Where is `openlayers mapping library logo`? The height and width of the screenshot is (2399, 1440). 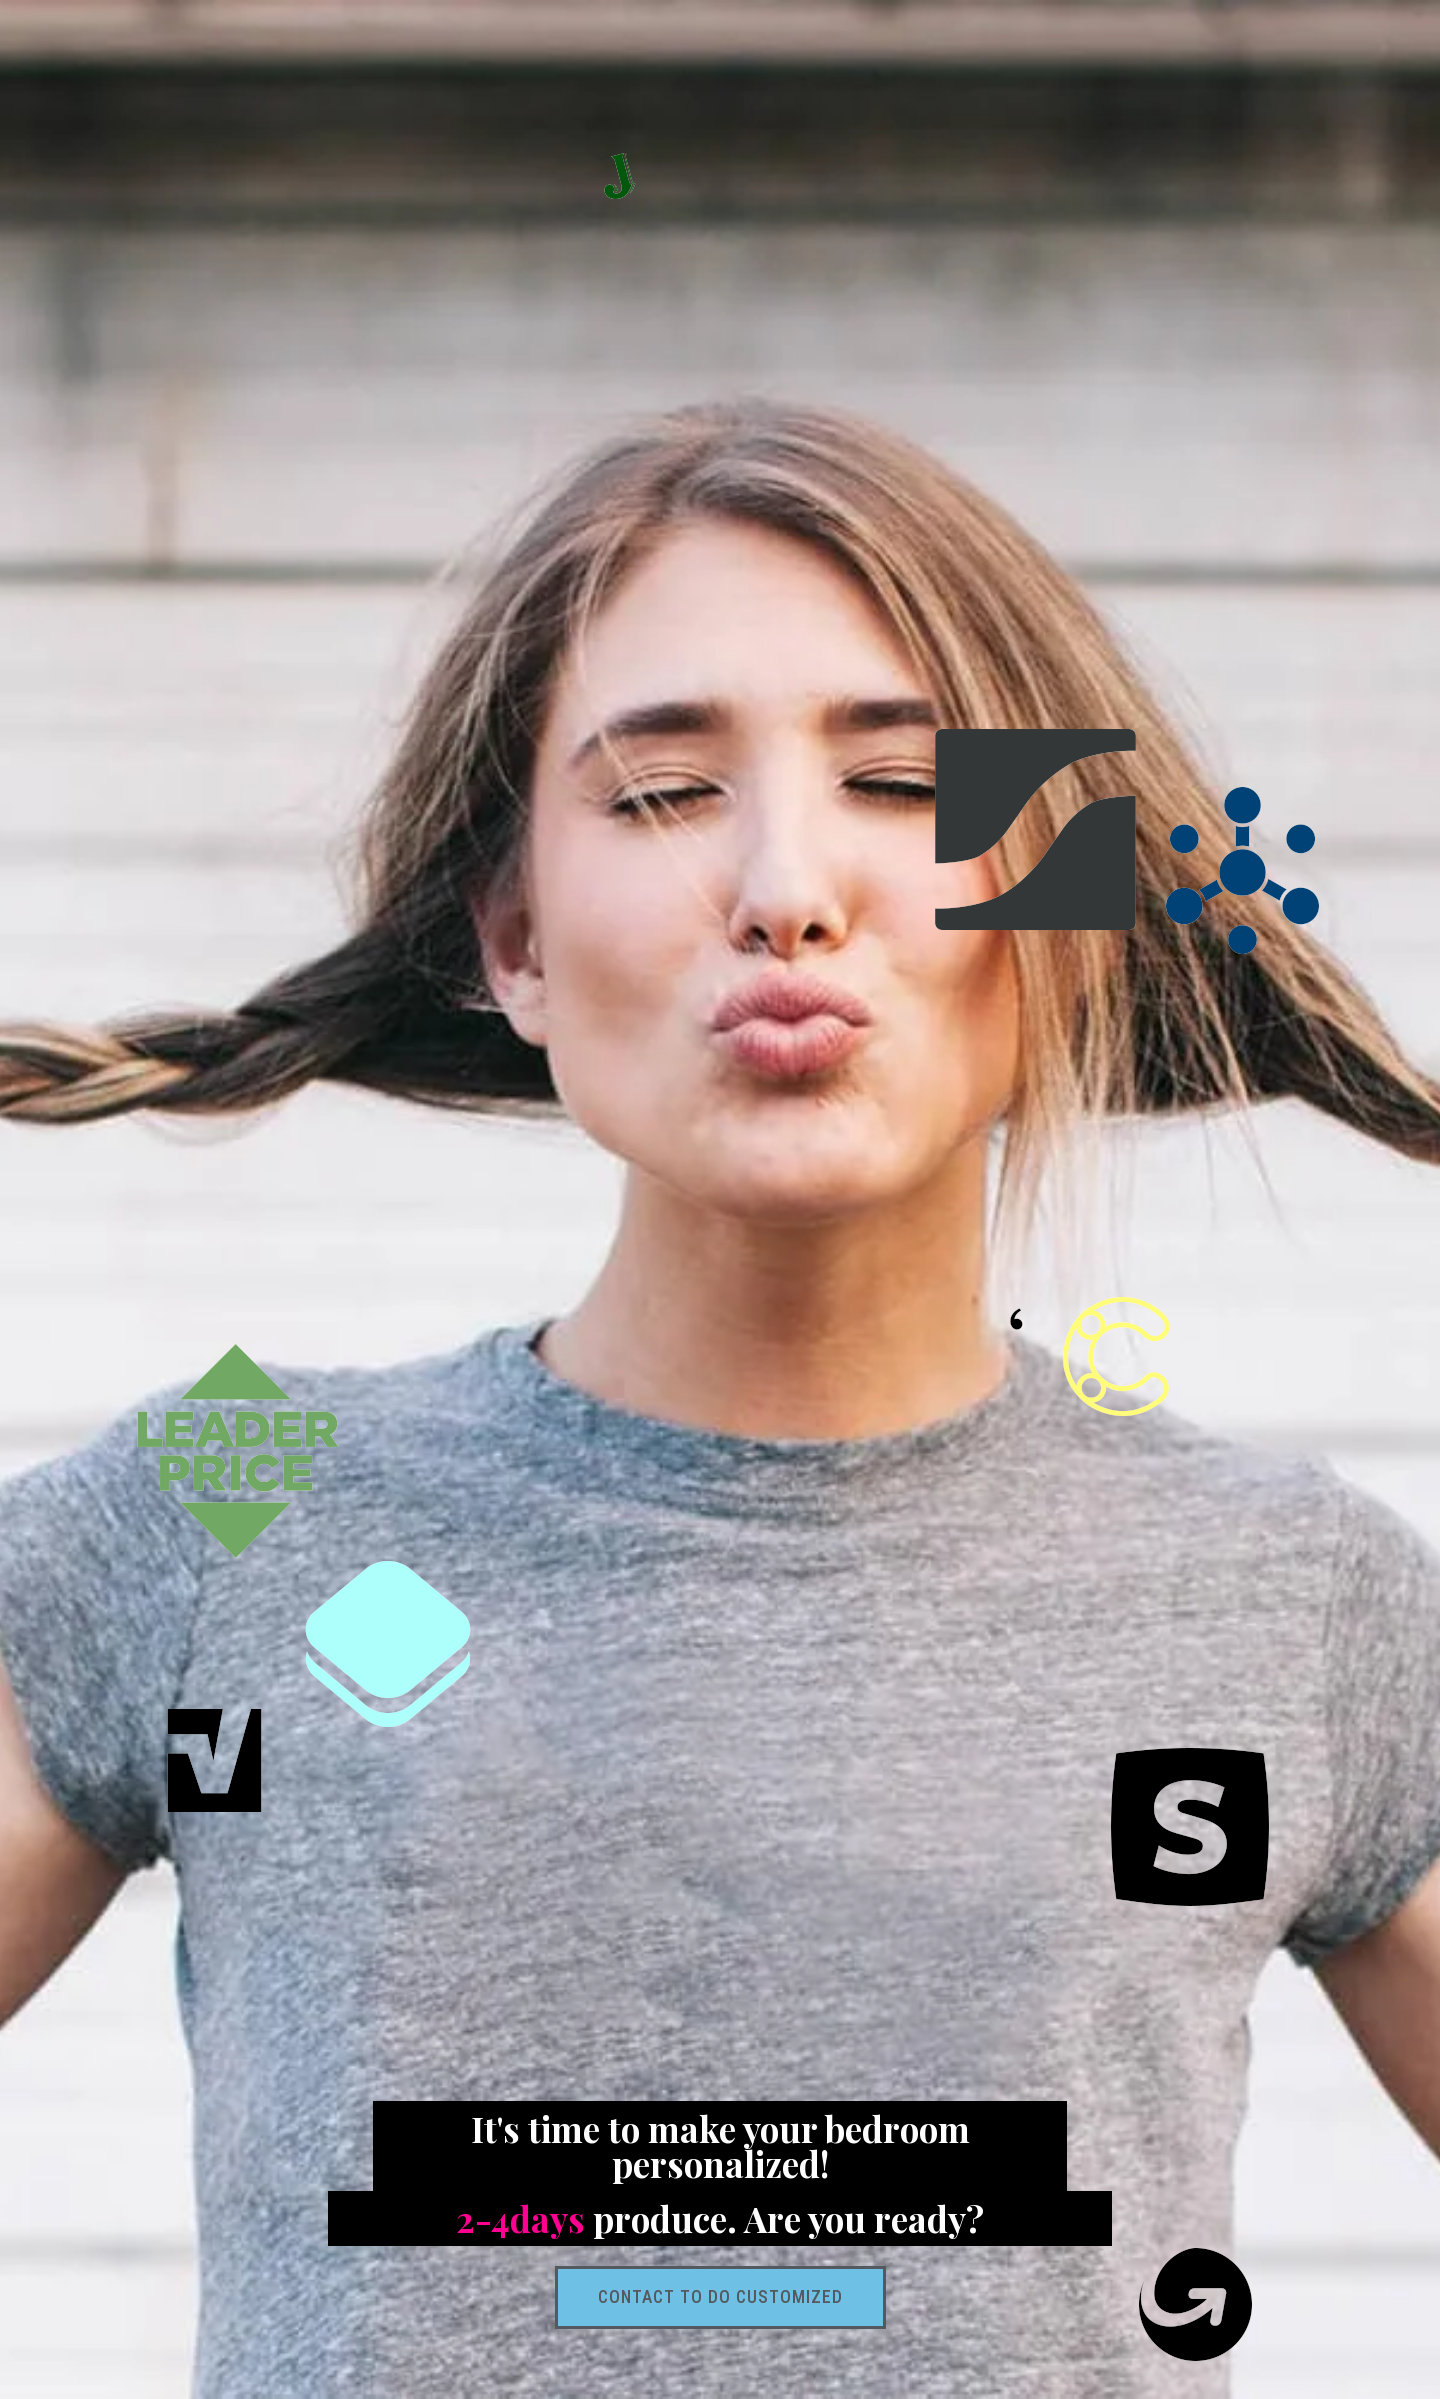 openlayers mapping library logo is located at coordinates (388, 1644).